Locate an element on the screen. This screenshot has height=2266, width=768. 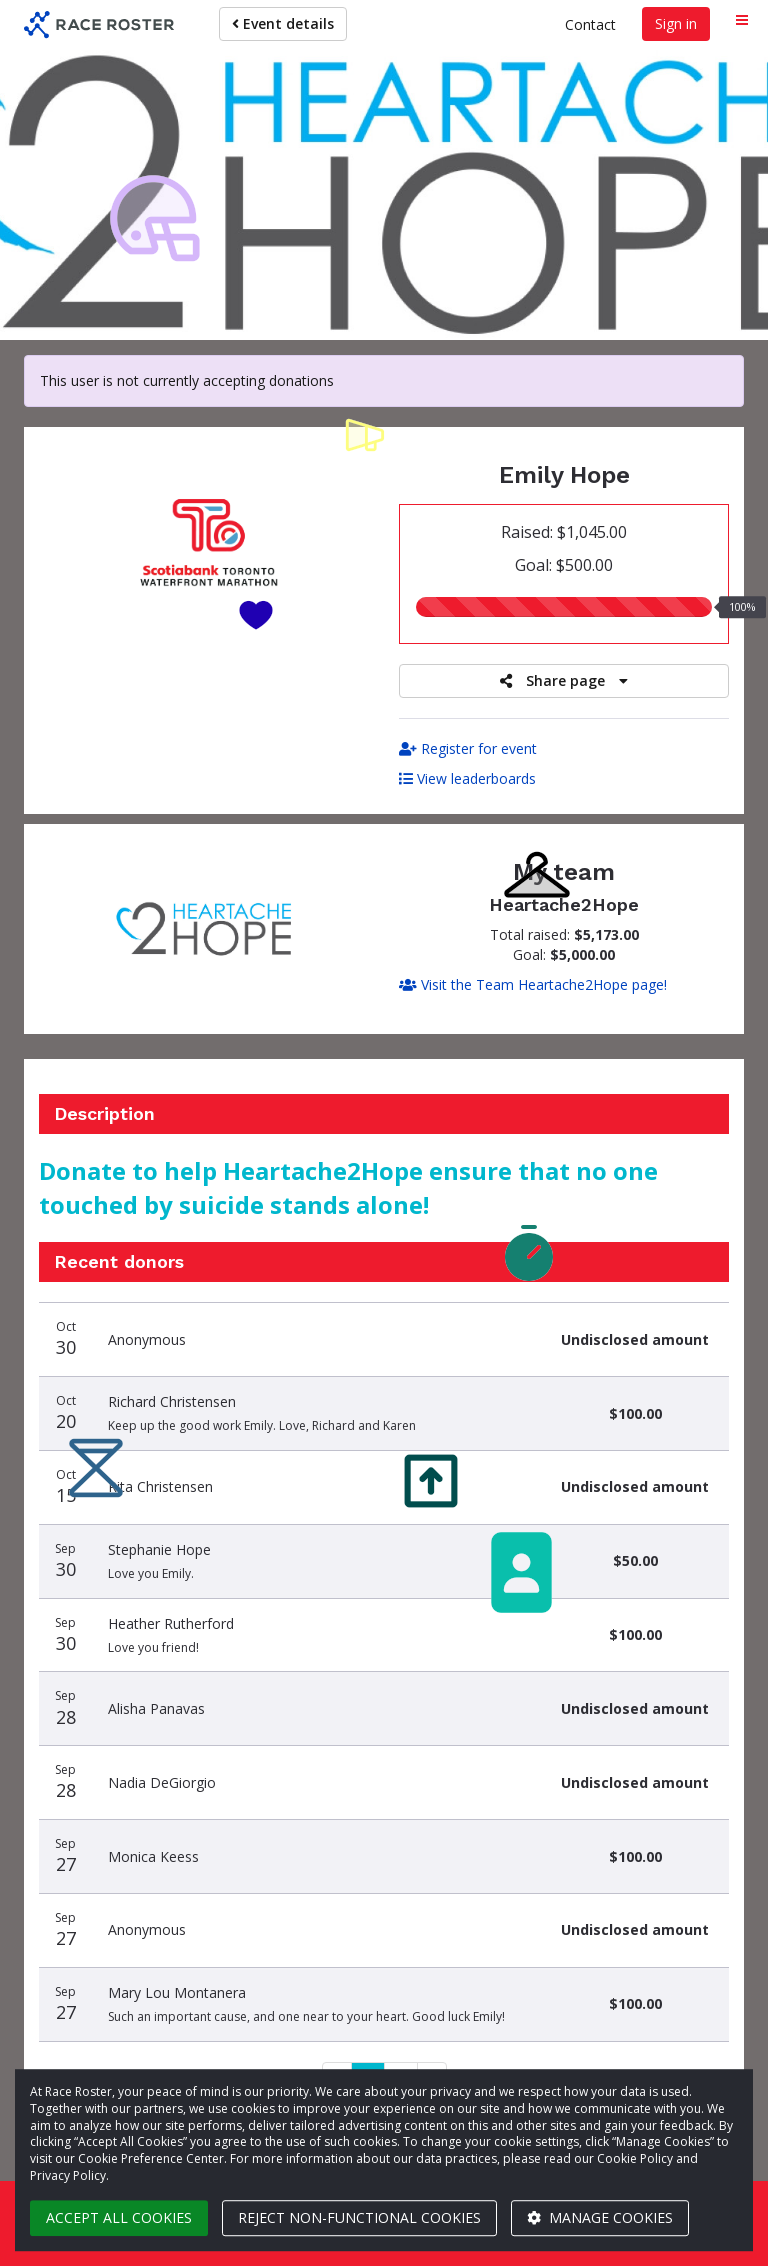
access football or sports content is located at coordinates (155, 220).